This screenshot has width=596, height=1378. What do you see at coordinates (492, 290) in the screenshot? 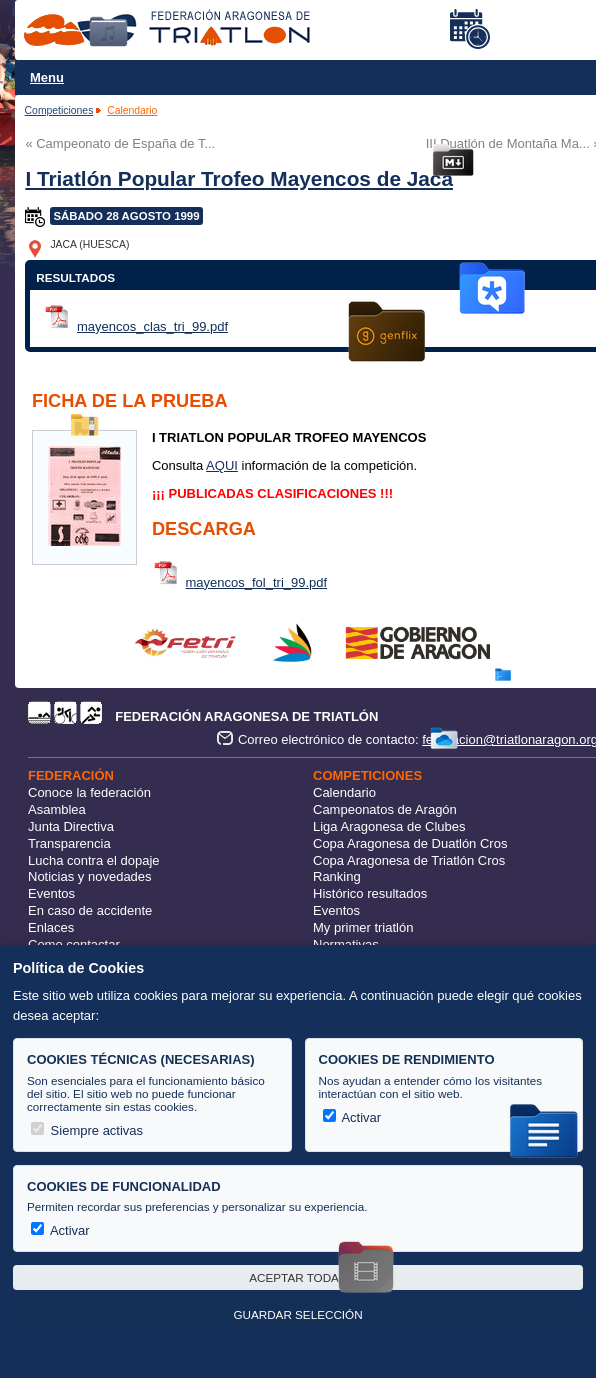
I see `open Tim messaging app folder` at bounding box center [492, 290].